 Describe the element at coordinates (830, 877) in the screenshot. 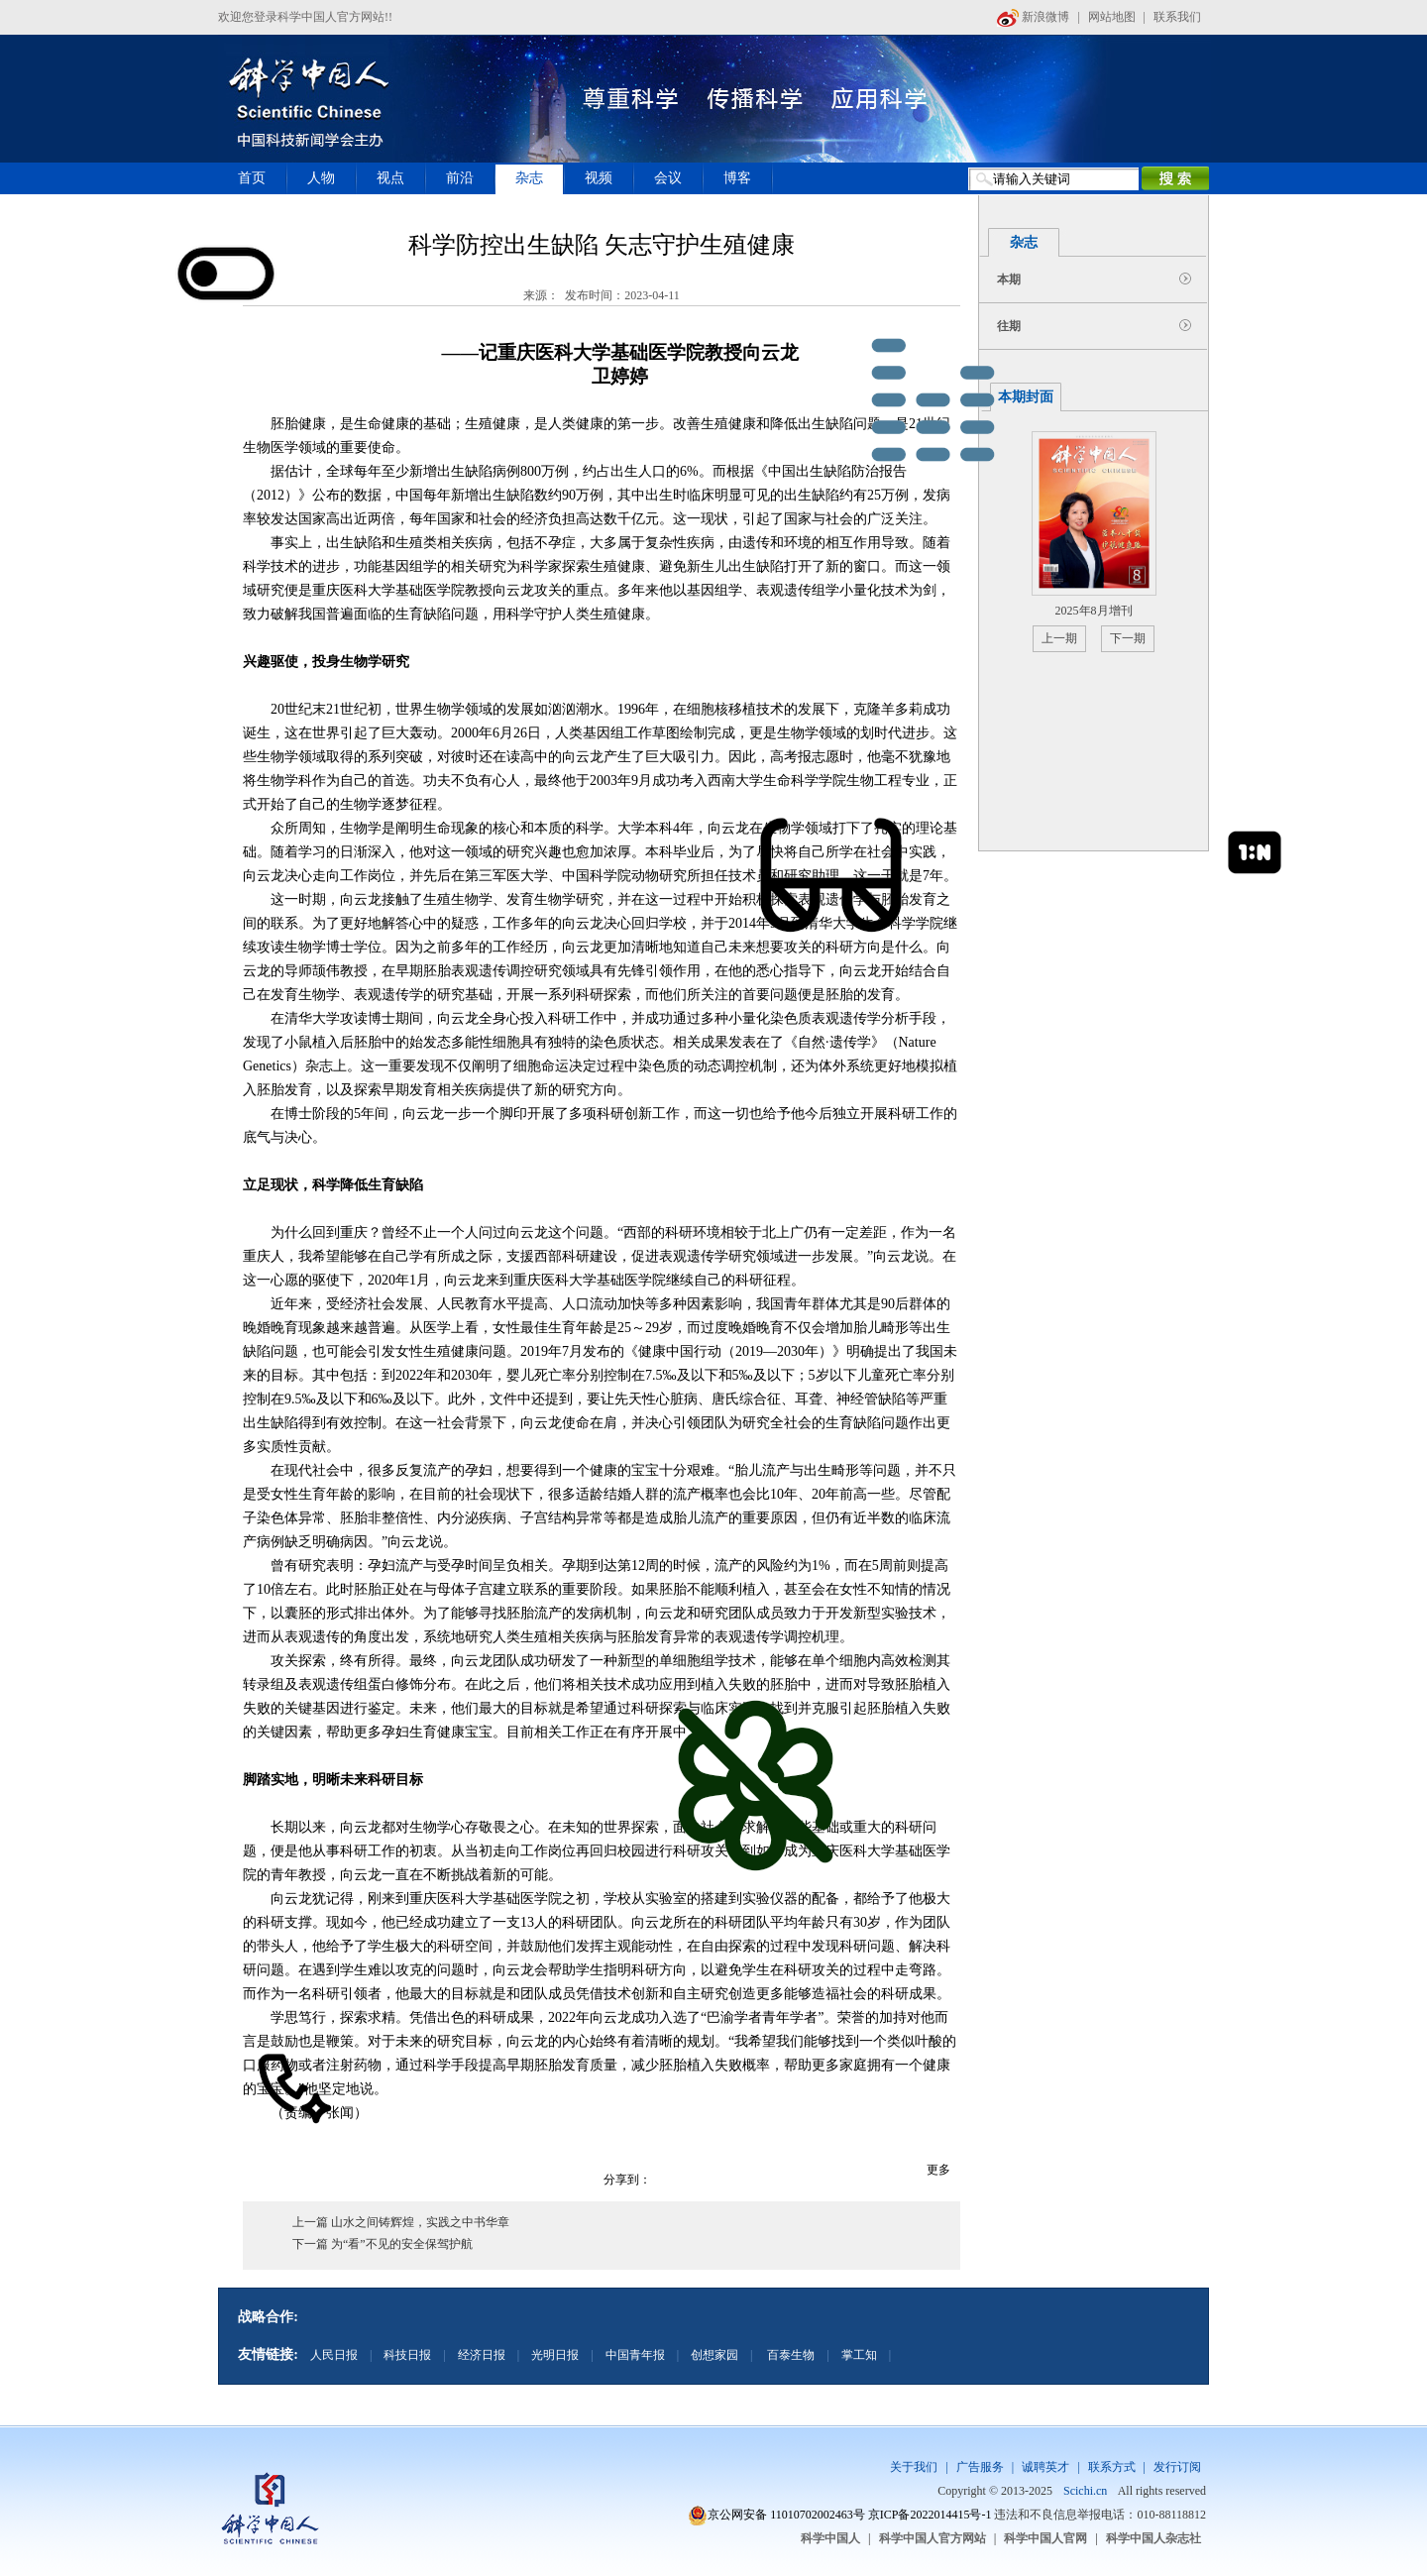

I see `toggle cool or incognito mode` at that location.